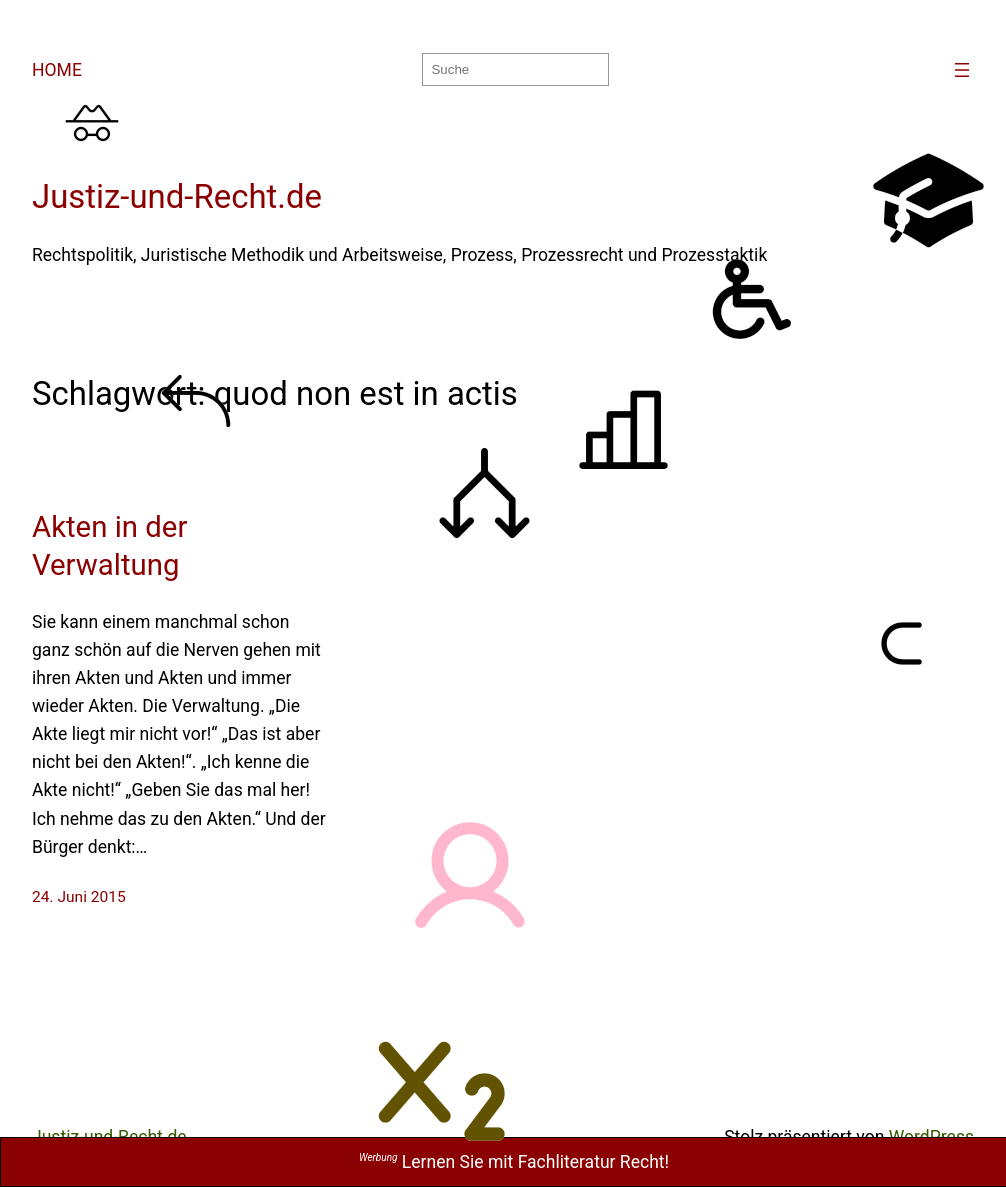  Describe the element at coordinates (745, 300) in the screenshot. I see `indicates wheelchair accessible facilities` at that location.